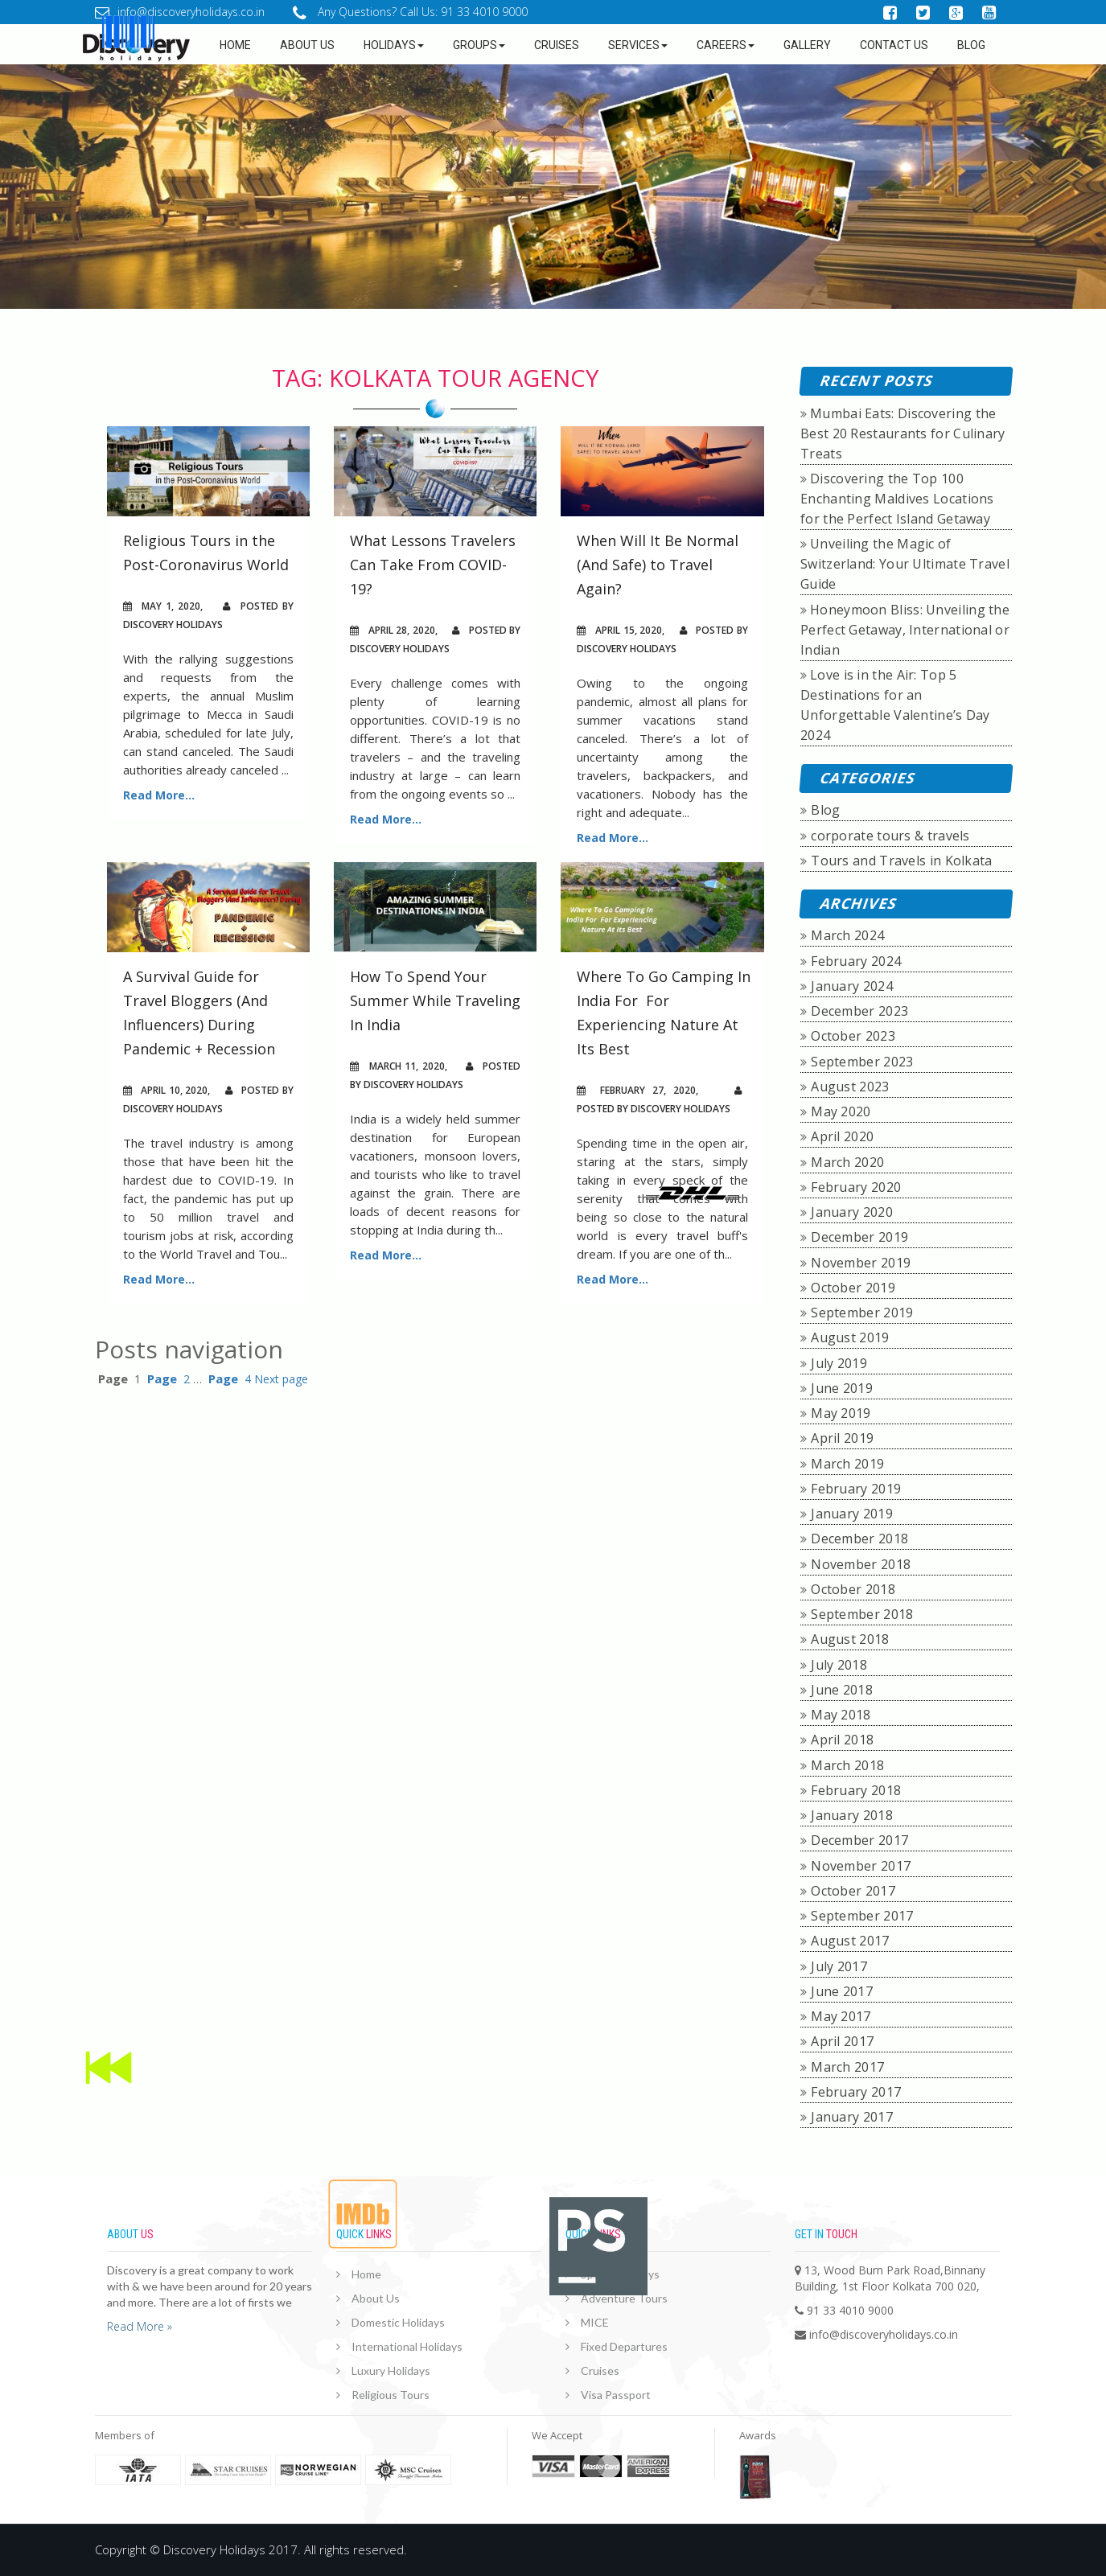 Image resolution: width=1106 pixels, height=2576 pixels. What do you see at coordinates (363, 2214) in the screenshot?
I see `open the IMDb app or website` at bounding box center [363, 2214].